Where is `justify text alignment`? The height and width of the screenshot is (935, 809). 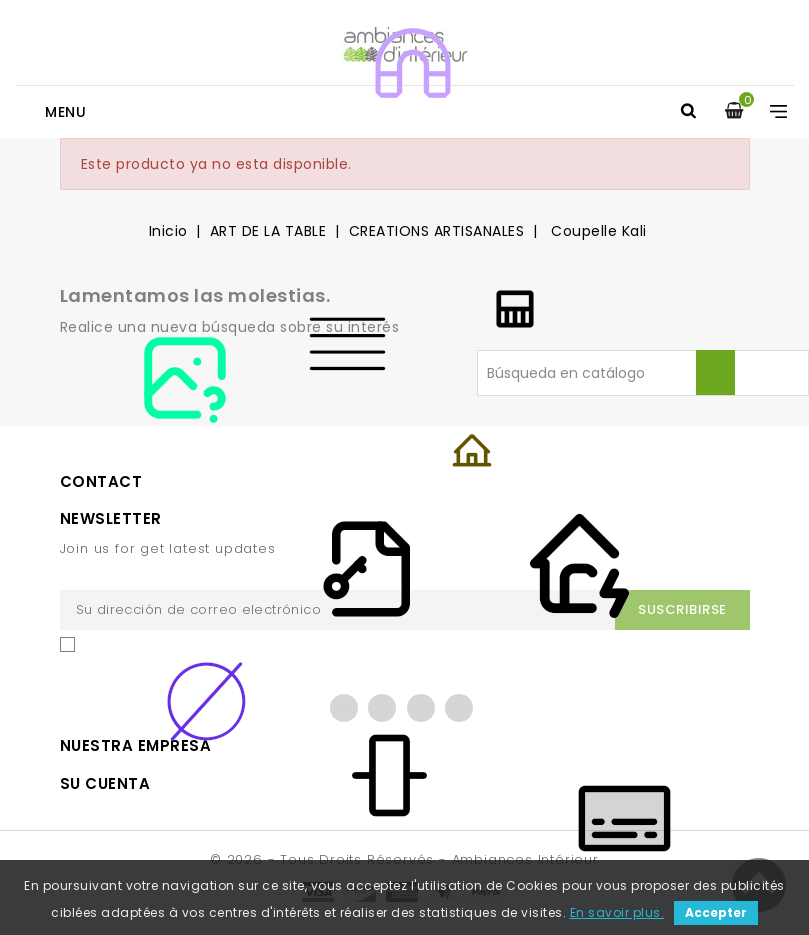
justify text alignment is located at coordinates (347, 345).